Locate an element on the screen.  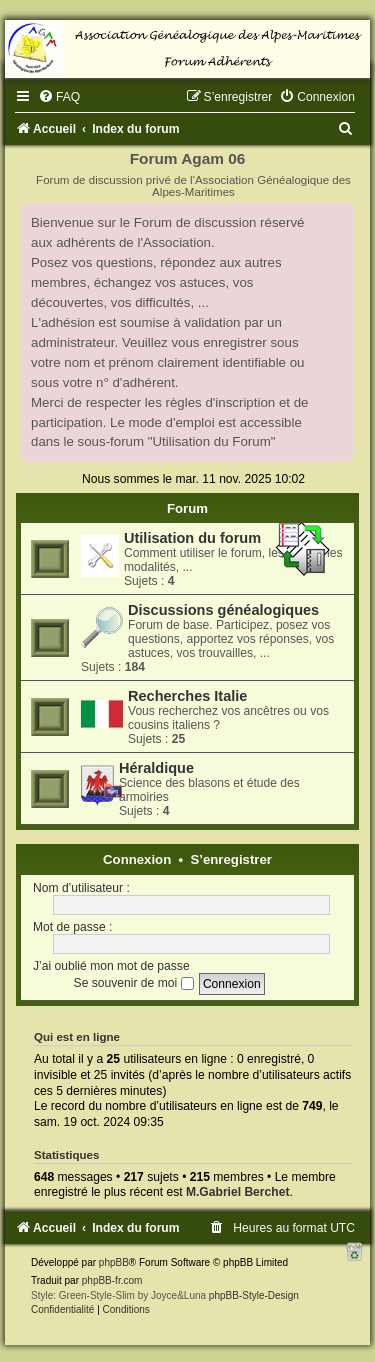
convert between chinese text formats is located at coordinates (302, 548).